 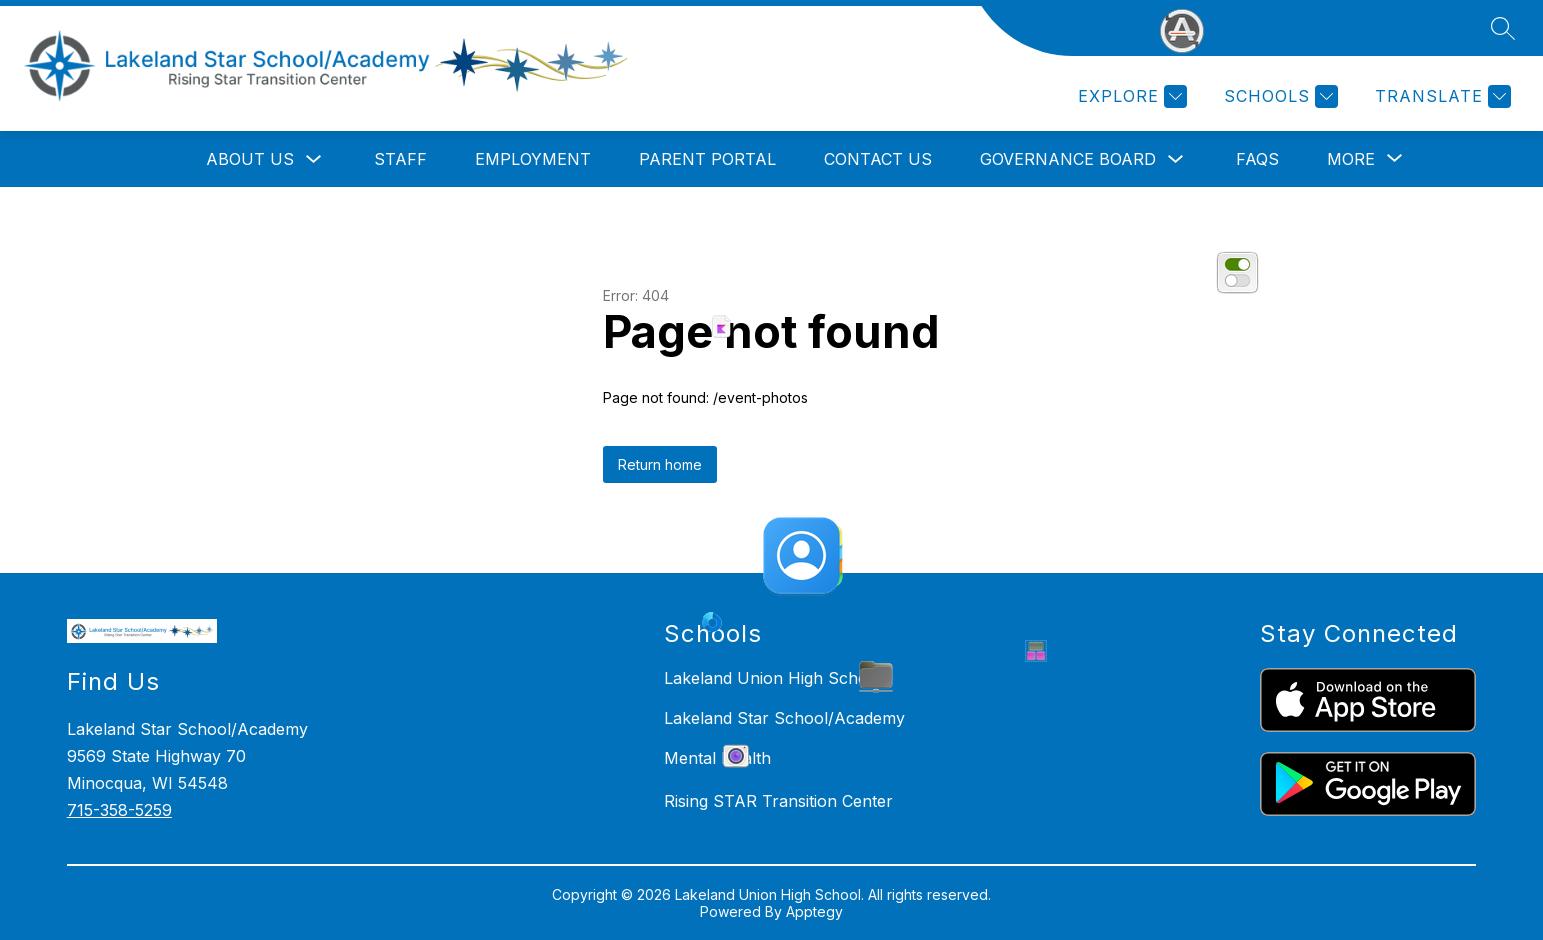 I want to click on open the communicator app, so click(x=801, y=555).